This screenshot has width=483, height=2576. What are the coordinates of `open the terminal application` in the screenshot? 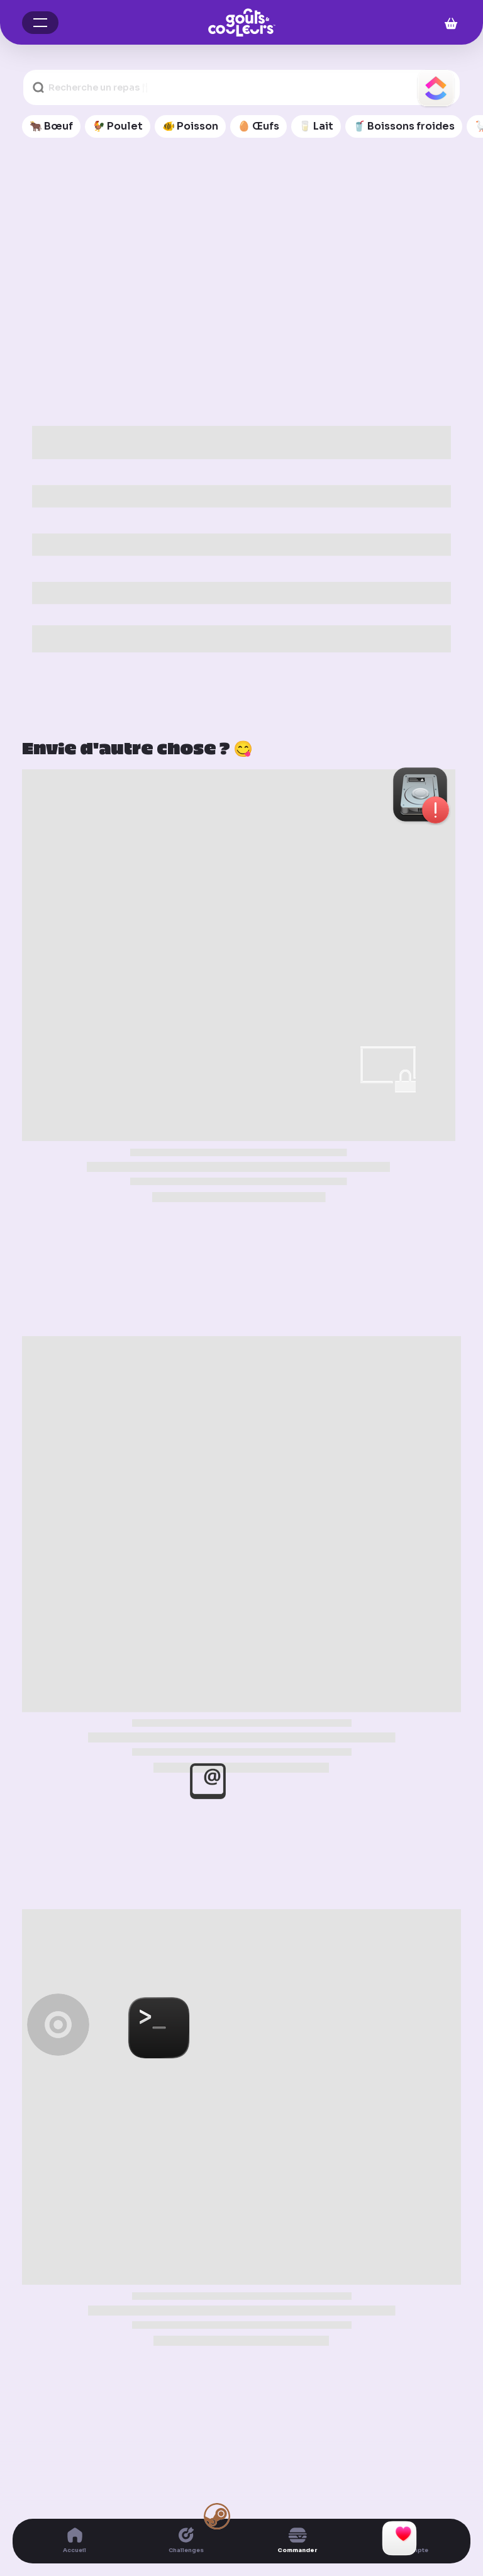 It's located at (158, 2027).